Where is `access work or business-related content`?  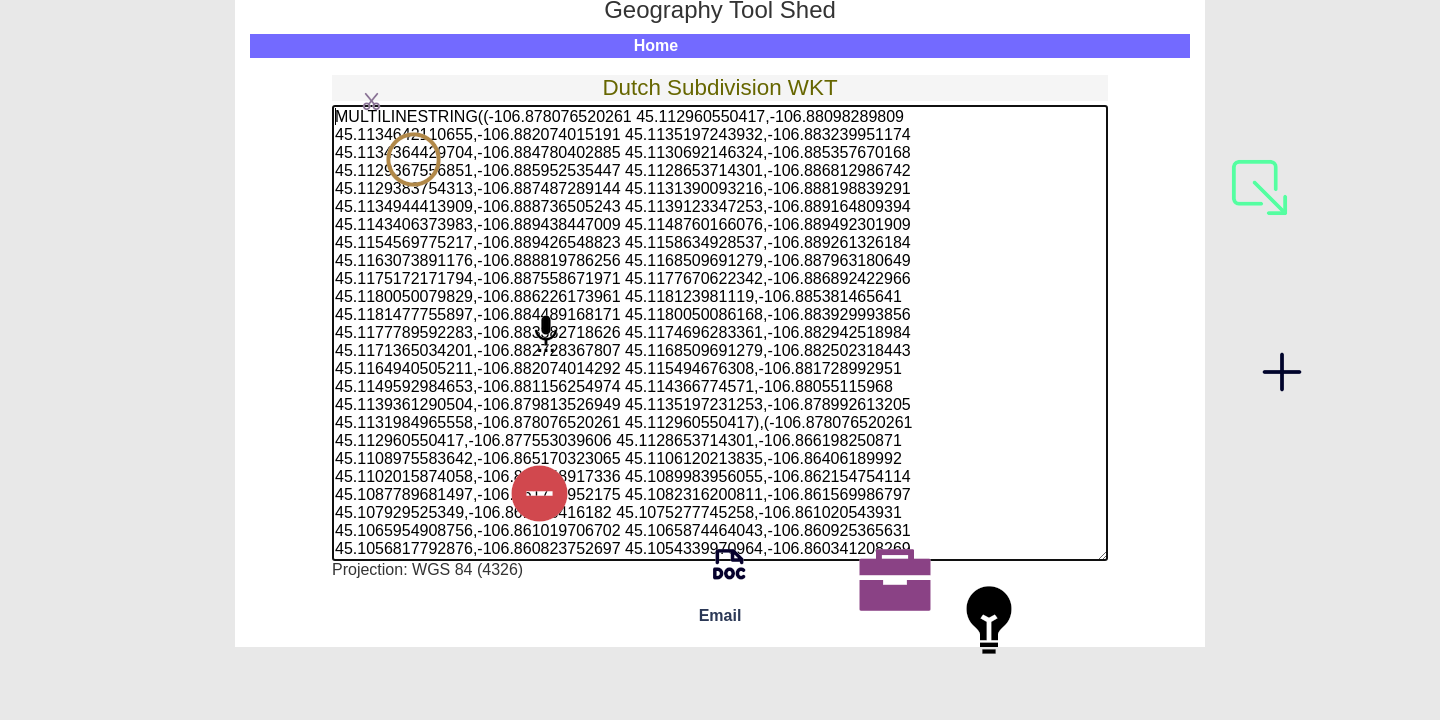 access work or business-related content is located at coordinates (895, 580).